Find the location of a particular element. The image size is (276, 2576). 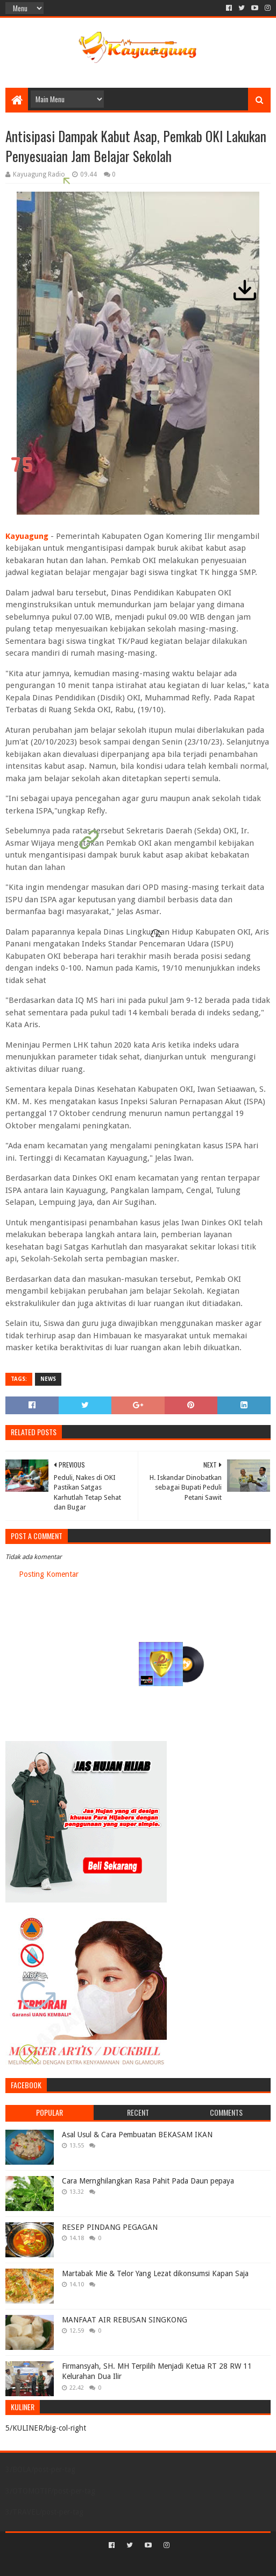

add a new item is located at coordinates (155, 51).